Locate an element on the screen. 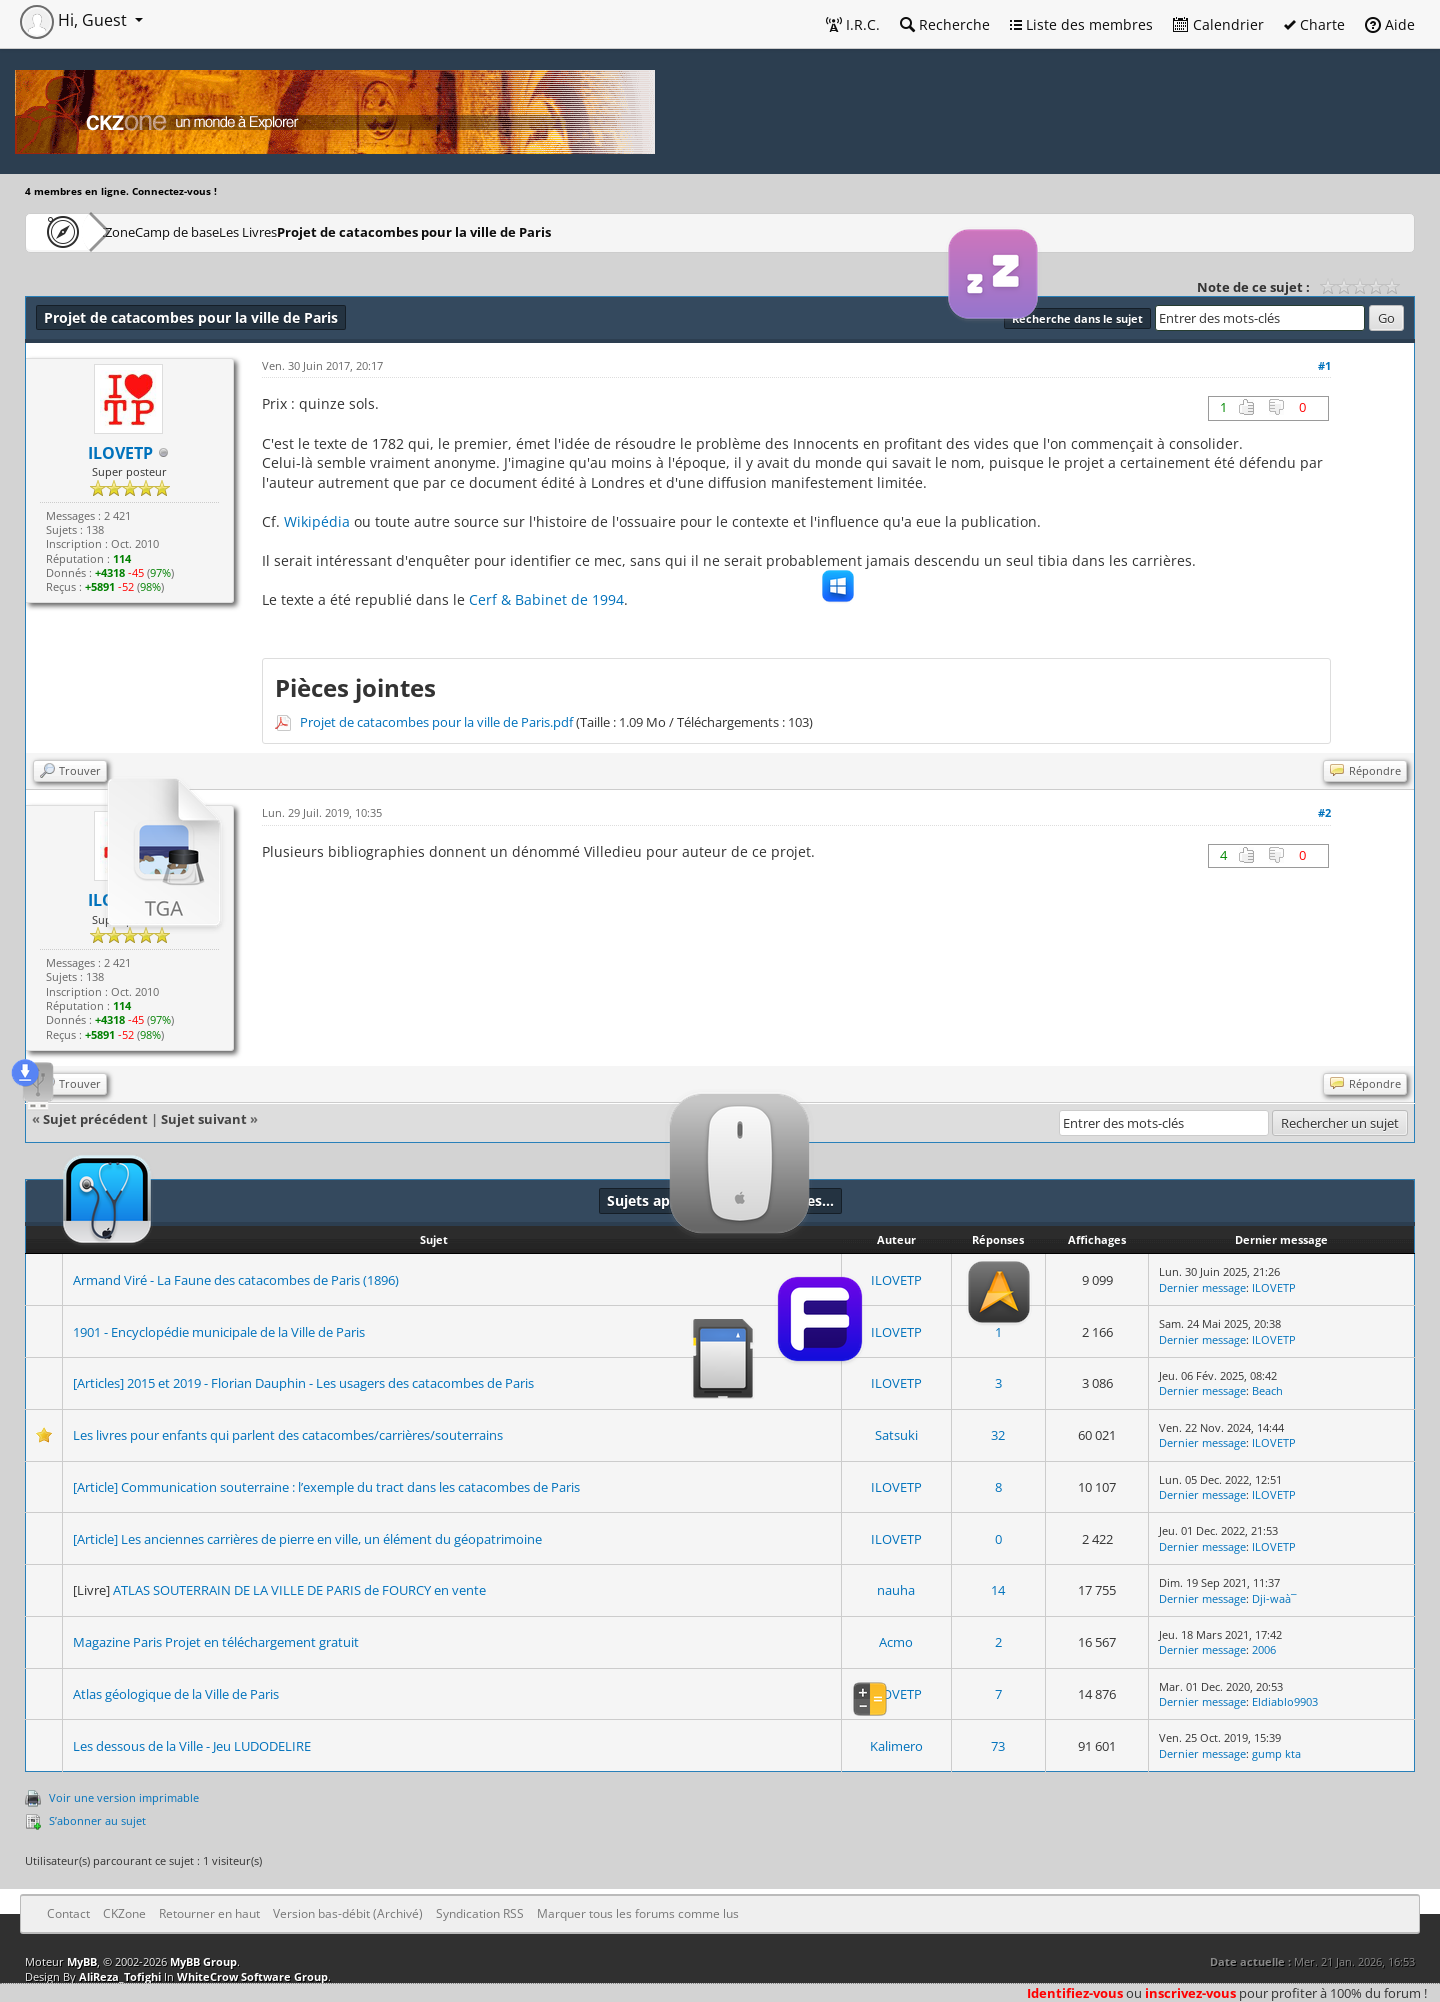 Image resolution: width=1440 pixels, height=2002 pixels. access SD card or memory card storage is located at coordinates (723, 1359).